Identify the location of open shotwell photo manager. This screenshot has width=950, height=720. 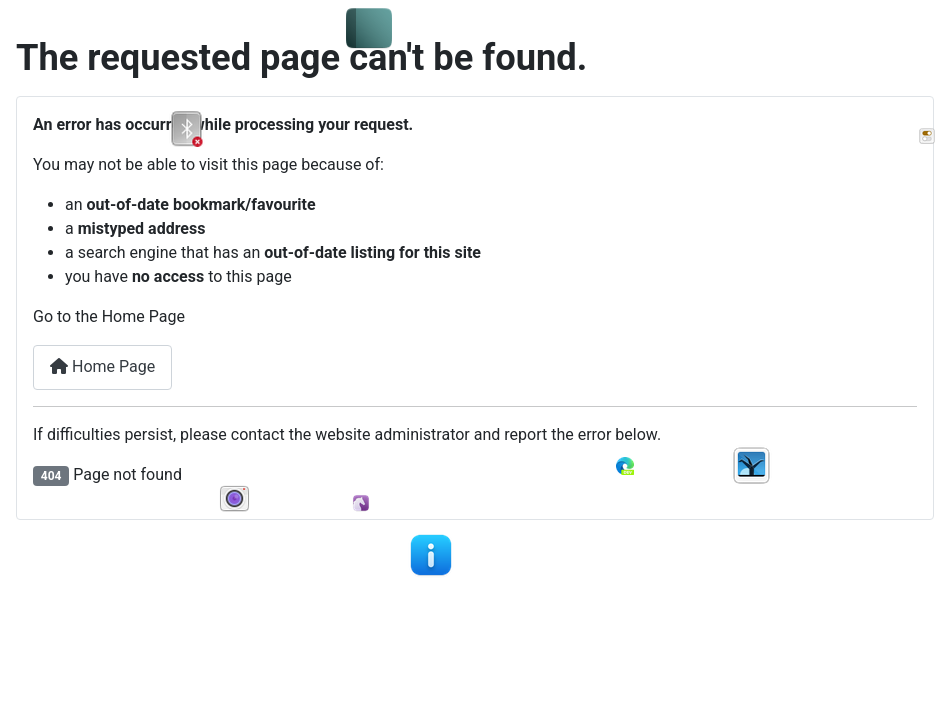
(751, 465).